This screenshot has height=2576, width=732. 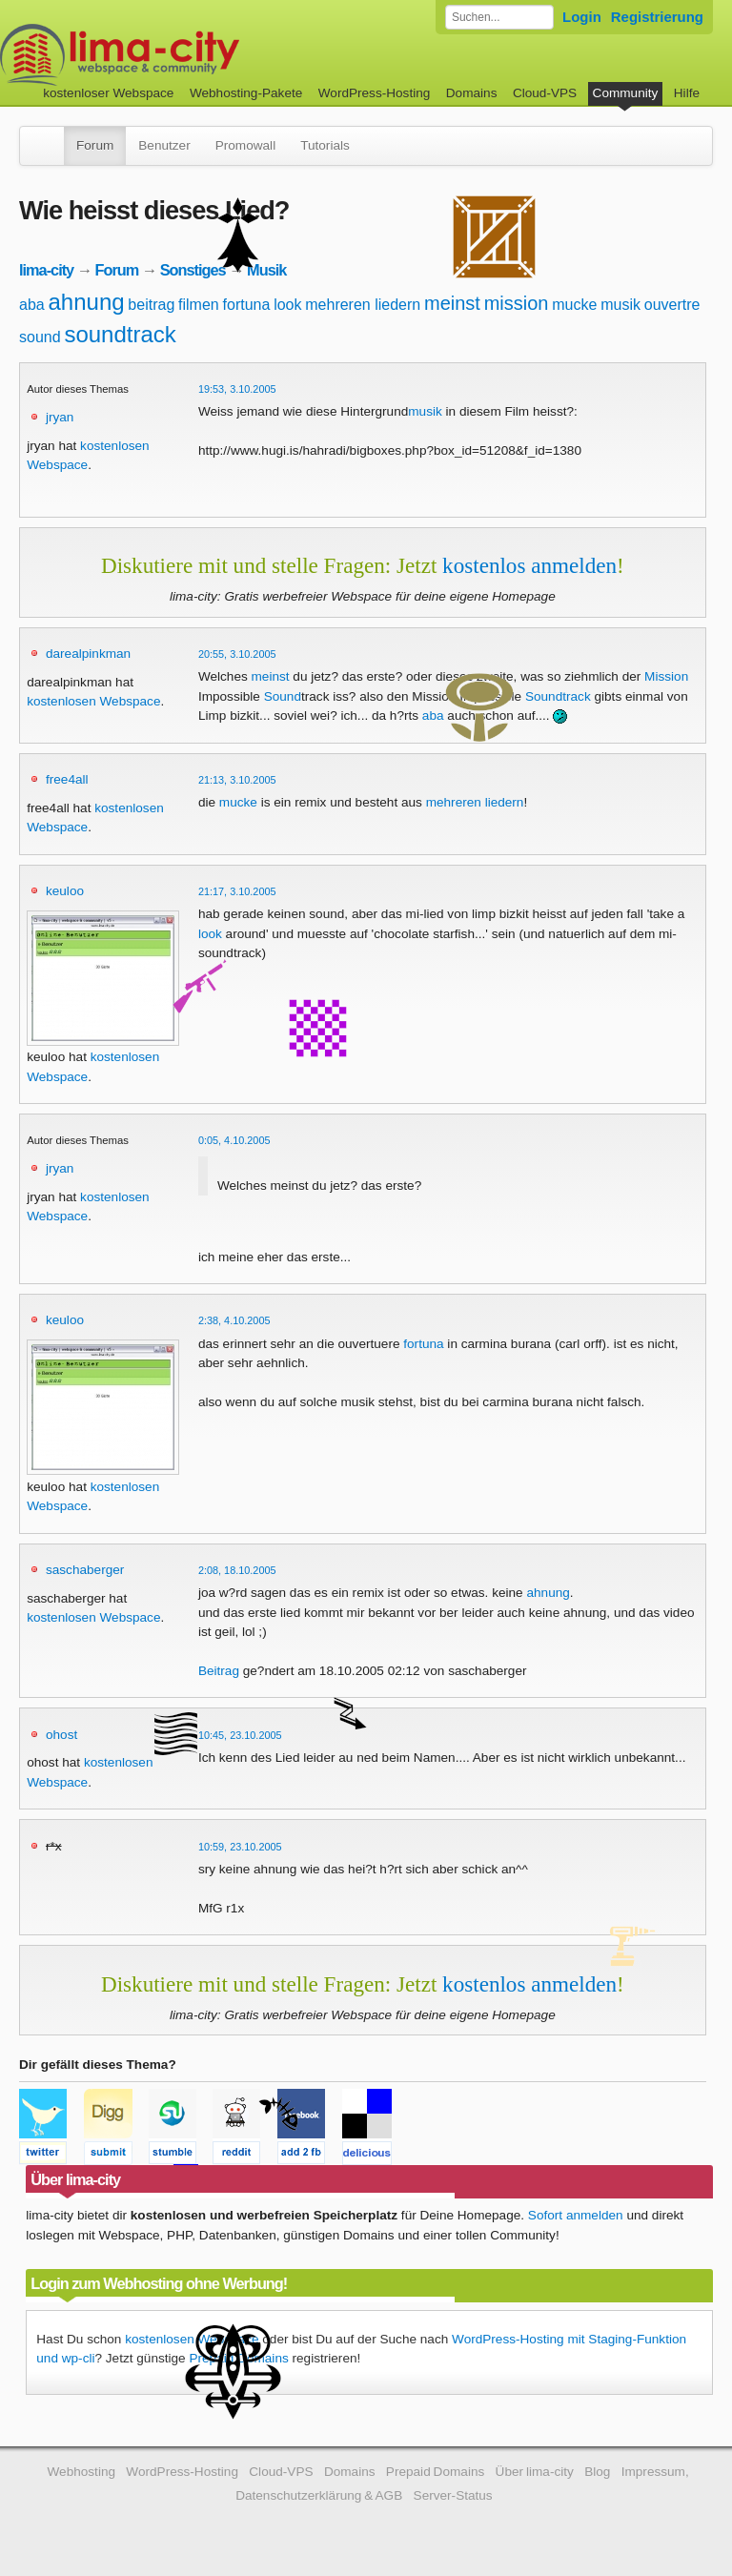 I want to click on power tools or hardware category, so click(x=632, y=1946).